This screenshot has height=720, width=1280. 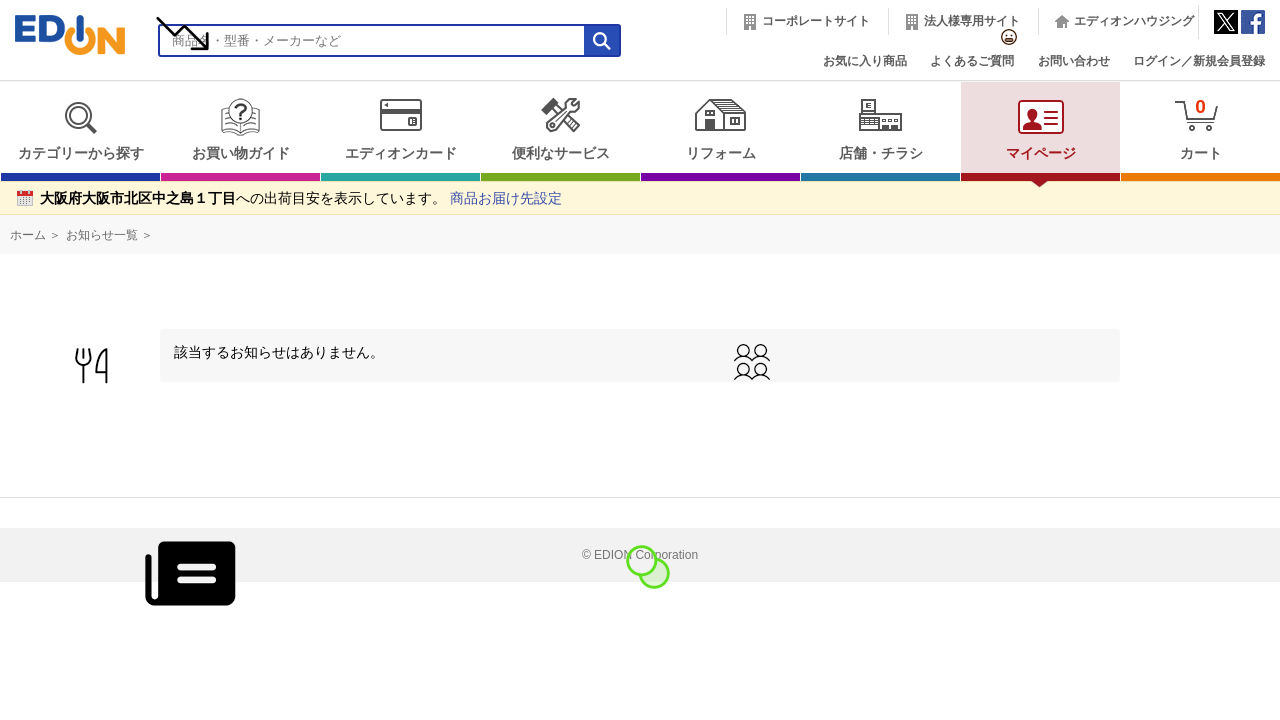 What do you see at coordinates (193, 573) in the screenshot?
I see `view news or articles` at bounding box center [193, 573].